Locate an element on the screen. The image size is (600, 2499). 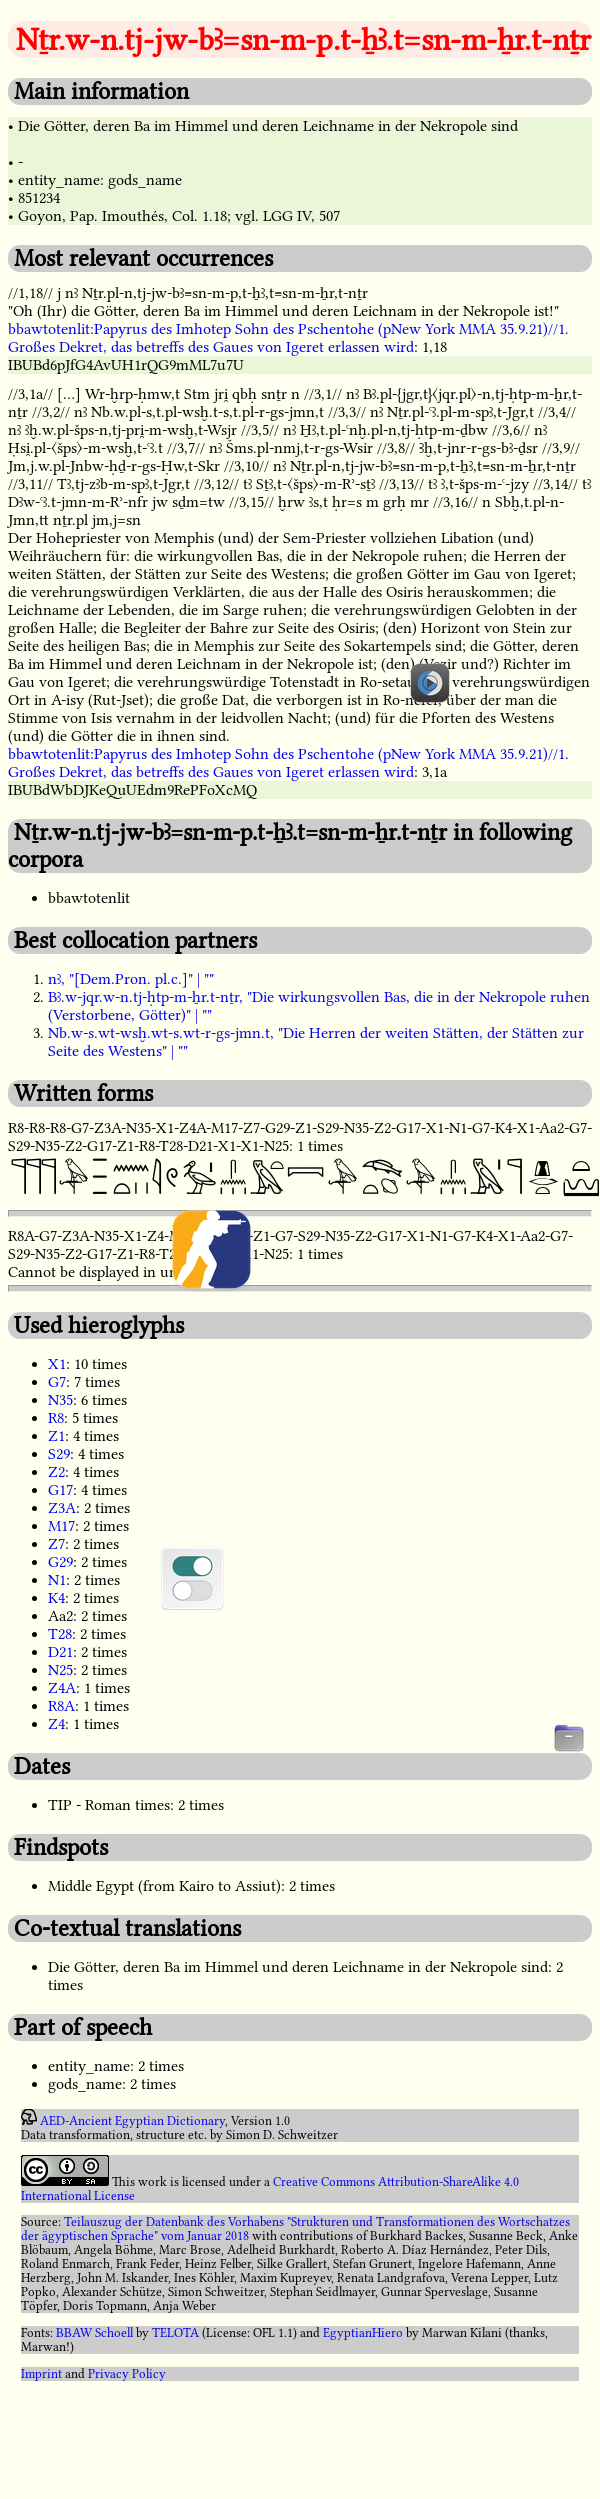
open desktop preferences or system settings is located at coordinates (192, 1578).